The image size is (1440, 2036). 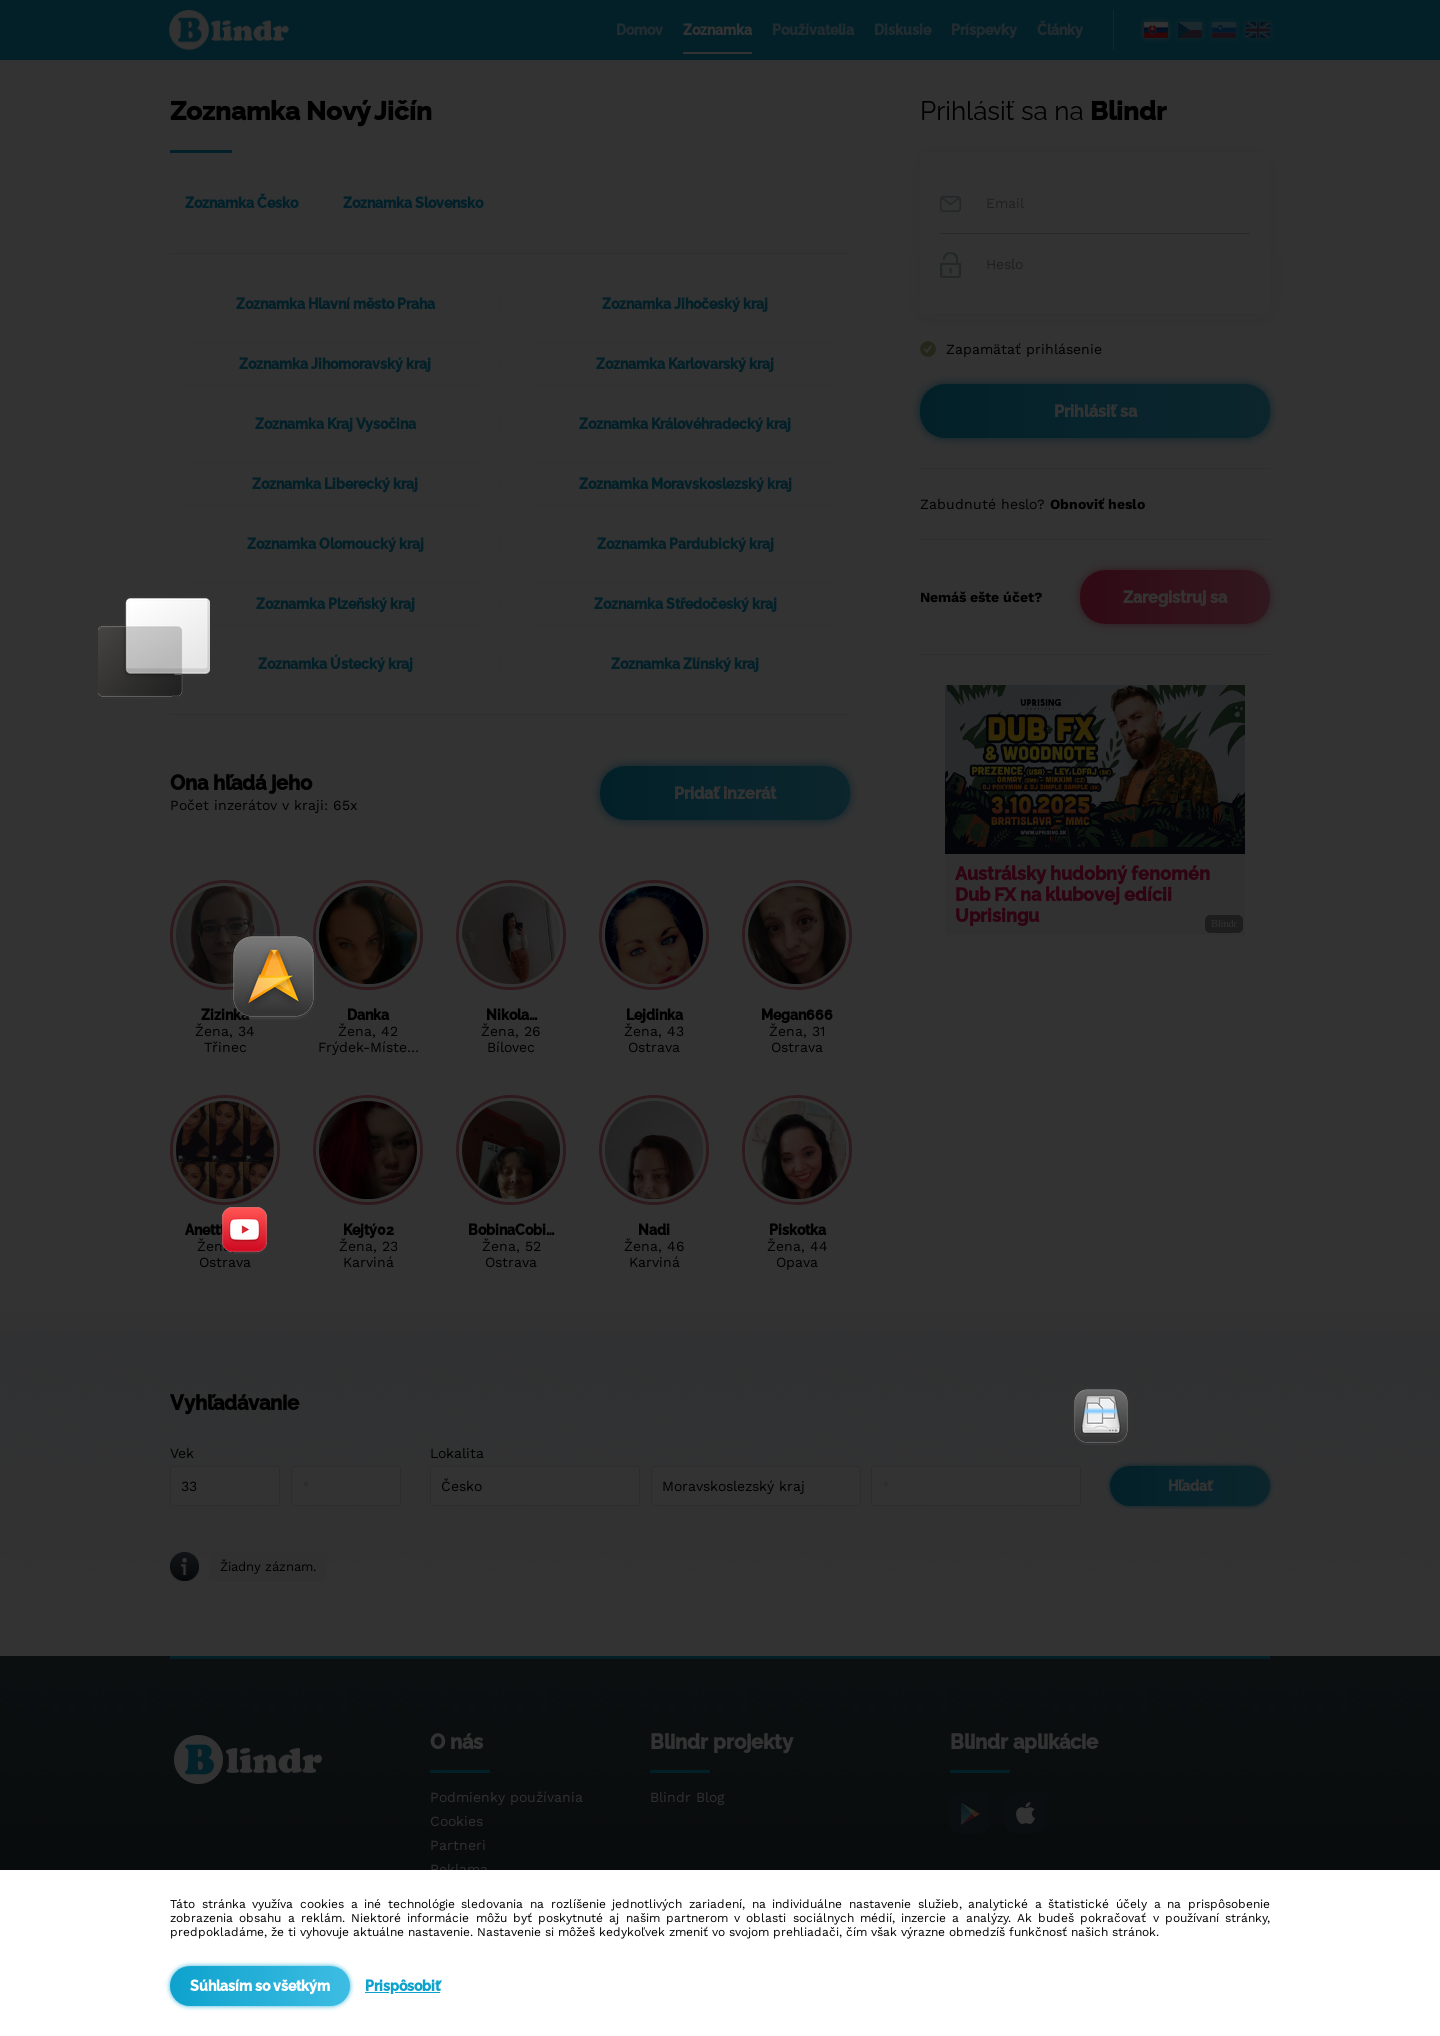 I want to click on open skanpage document scanning app, so click(x=1101, y=1416).